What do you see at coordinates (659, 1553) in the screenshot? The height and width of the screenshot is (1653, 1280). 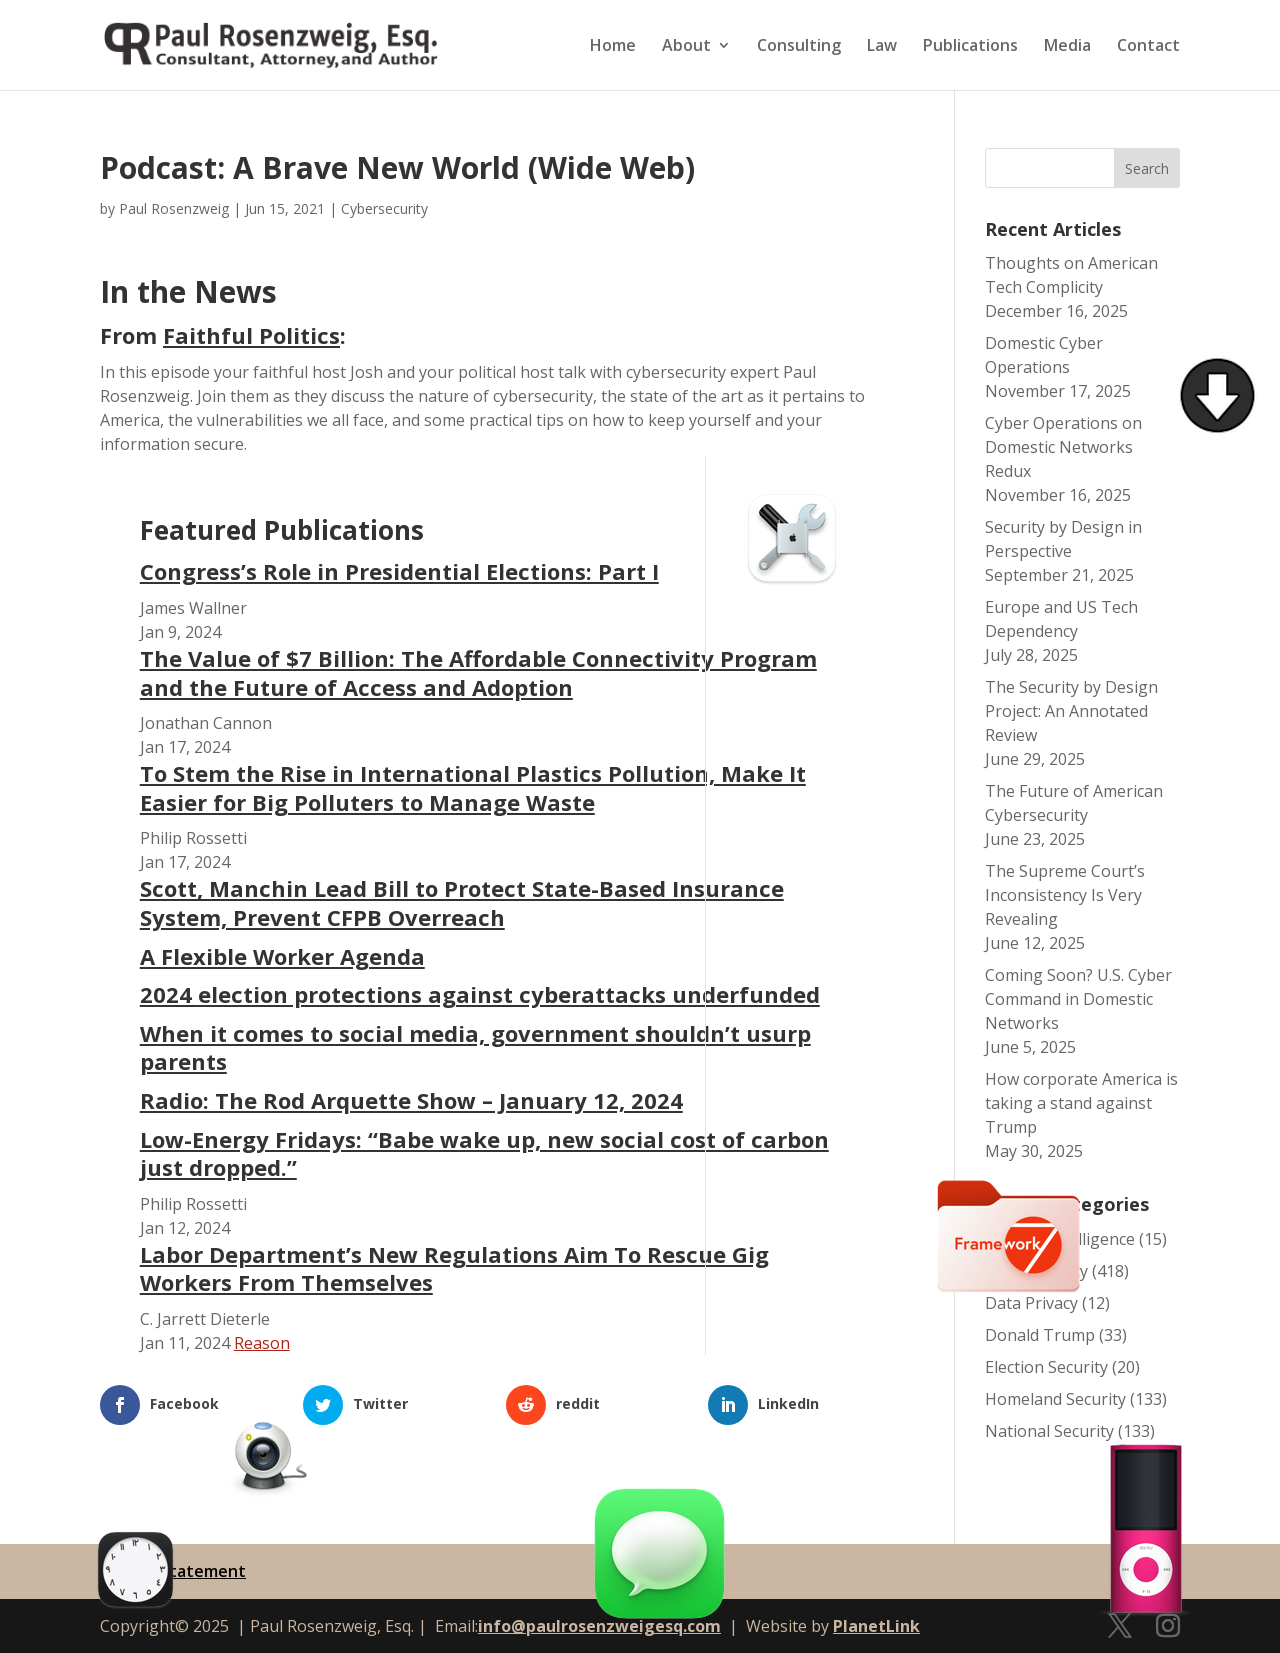 I see `open the messages app` at bounding box center [659, 1553].